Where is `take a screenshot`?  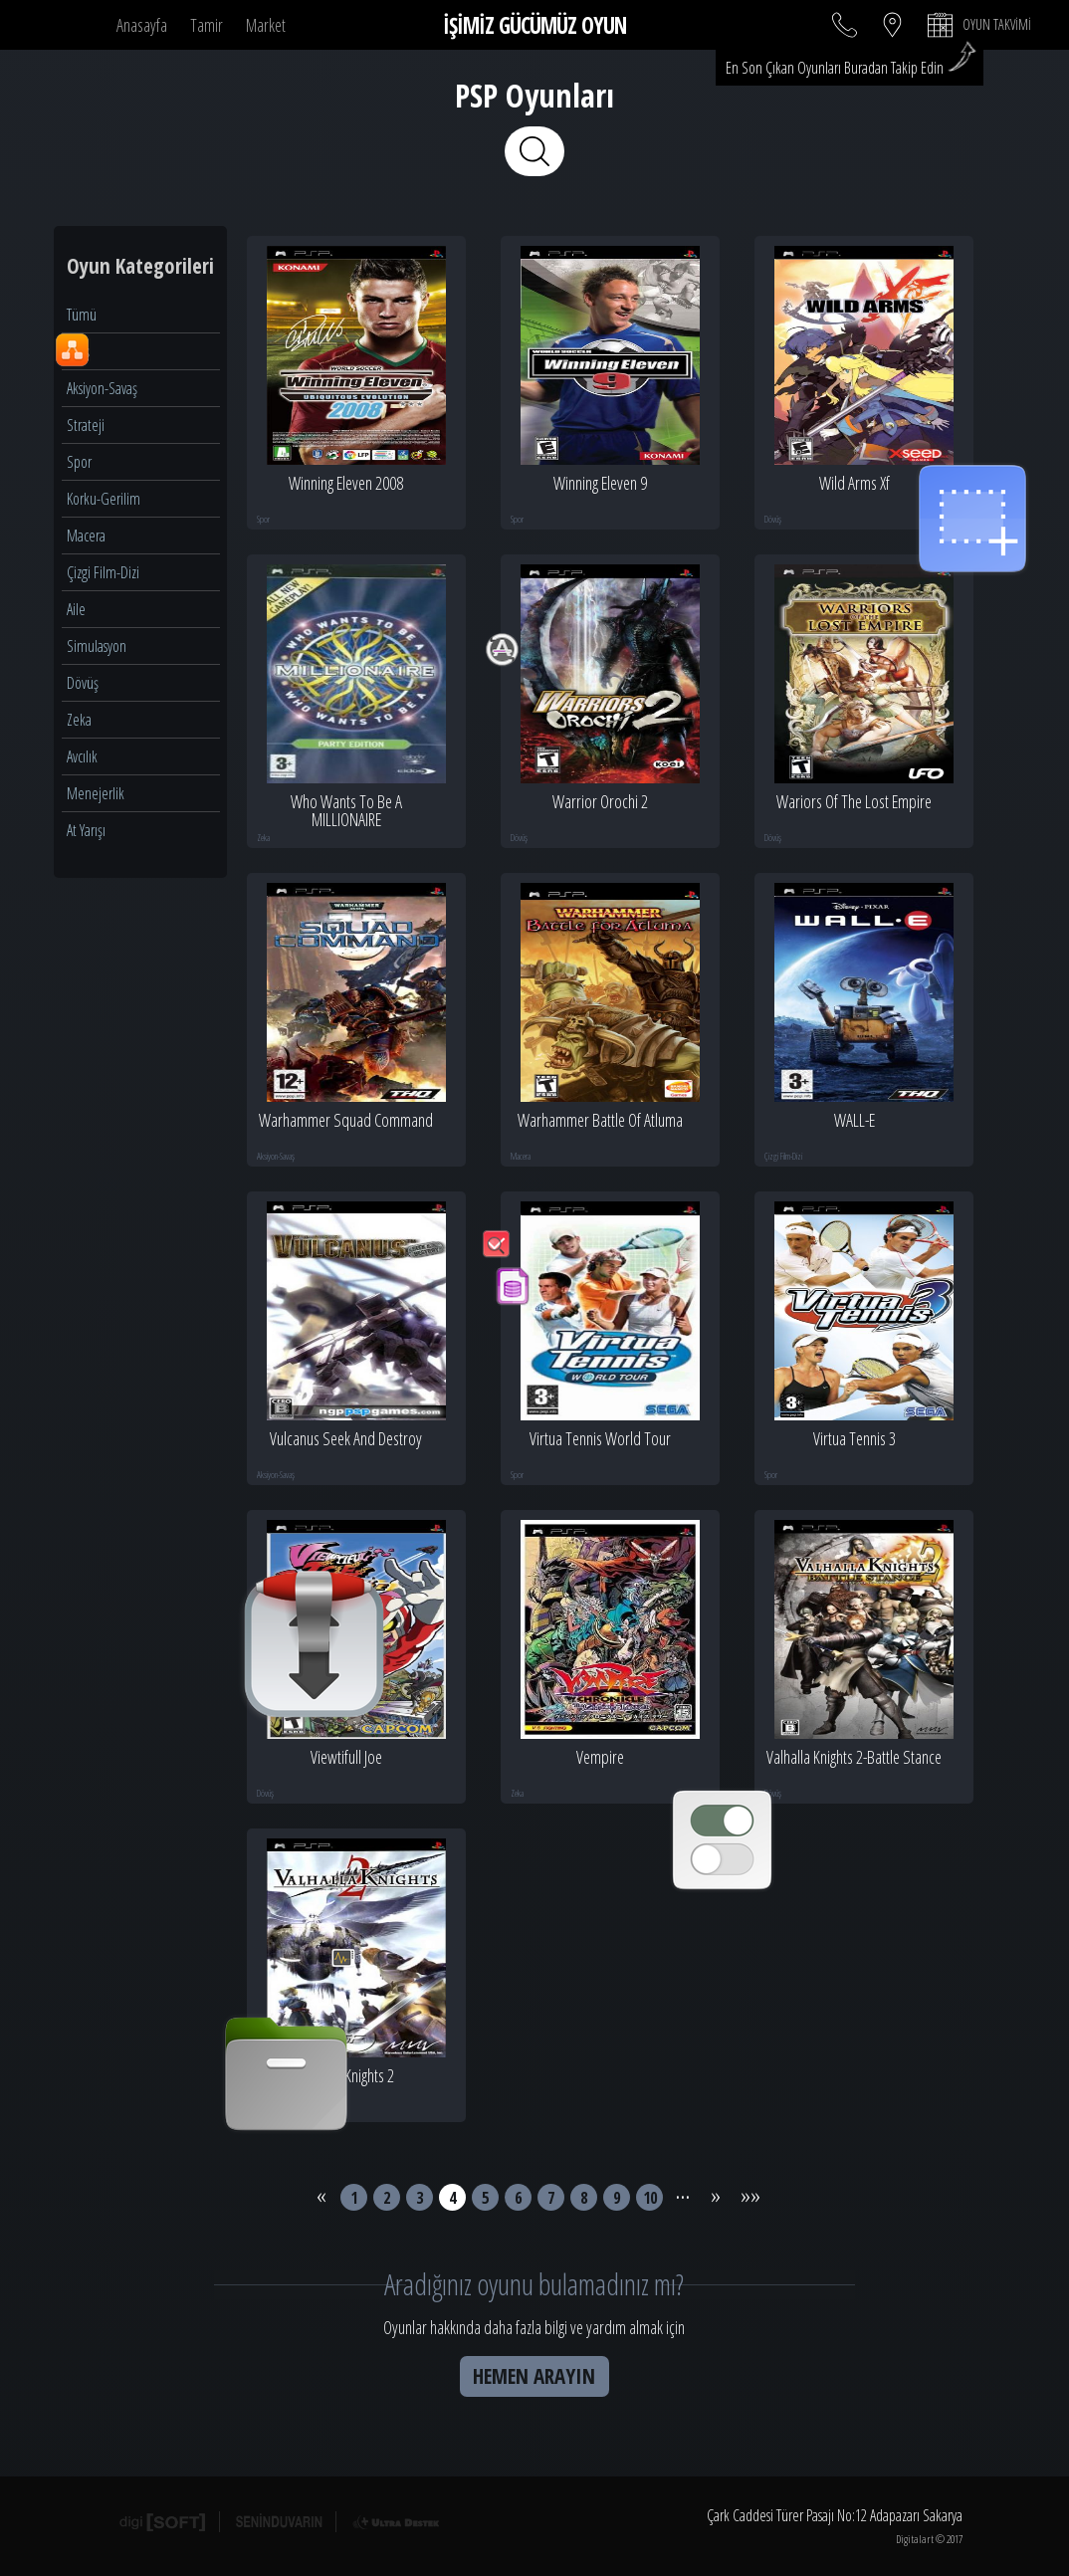 take a screenshot is located at coordinates (972, 519).